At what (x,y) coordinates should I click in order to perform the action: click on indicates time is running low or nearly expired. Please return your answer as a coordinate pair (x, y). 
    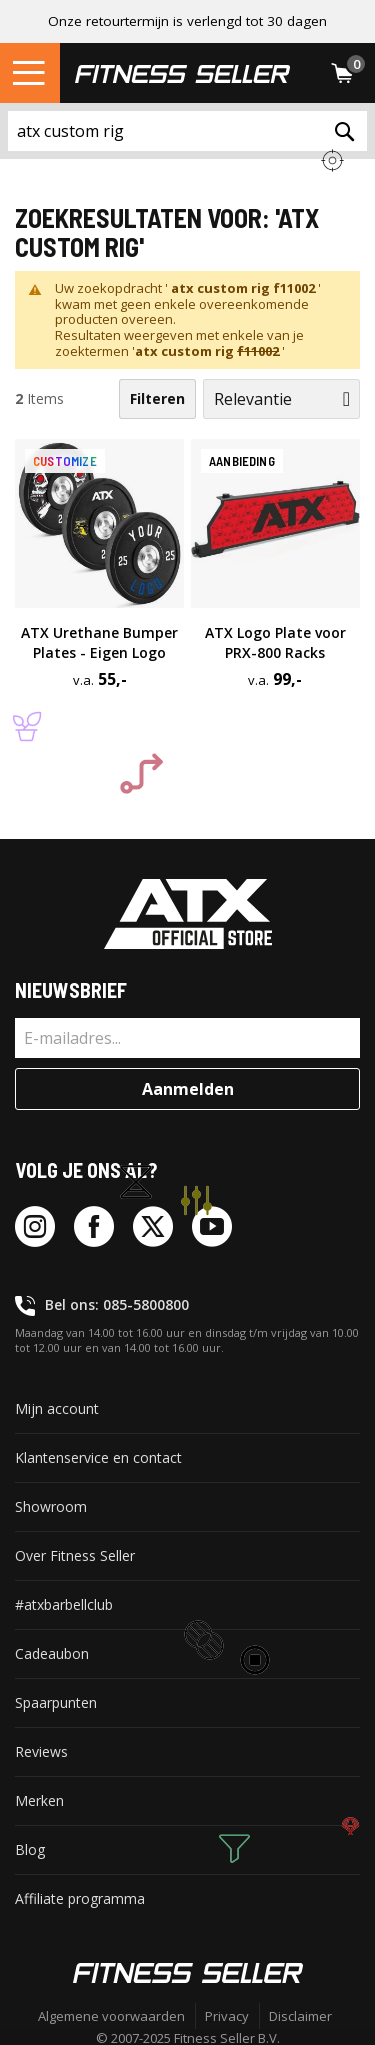
    Looking at the image, I should click on (136, 1182).